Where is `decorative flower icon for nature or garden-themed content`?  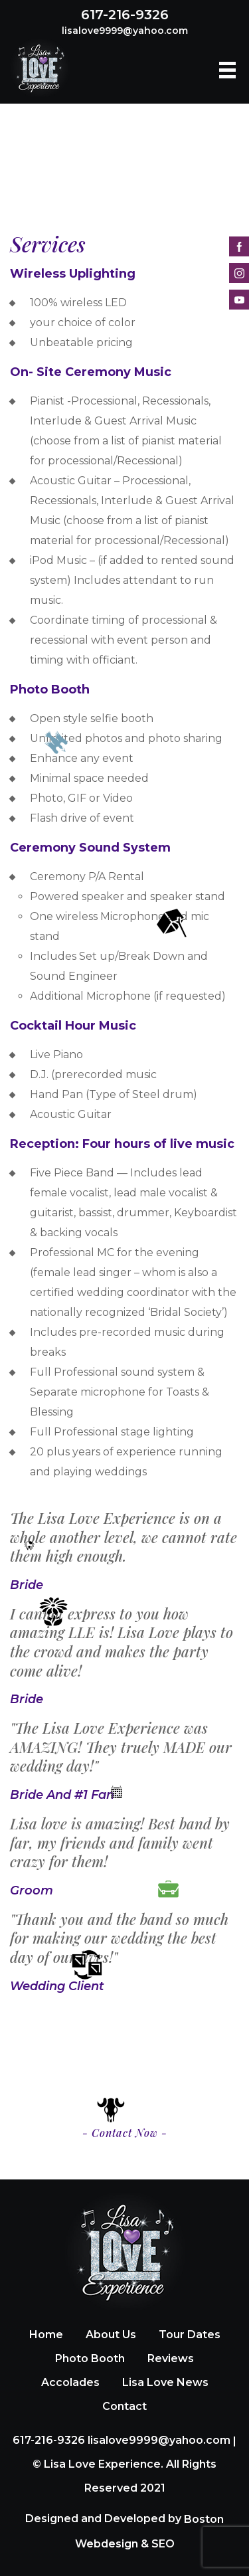
decorative flower icon for nature or garden-themed content is located at coordinates (53, 1611).